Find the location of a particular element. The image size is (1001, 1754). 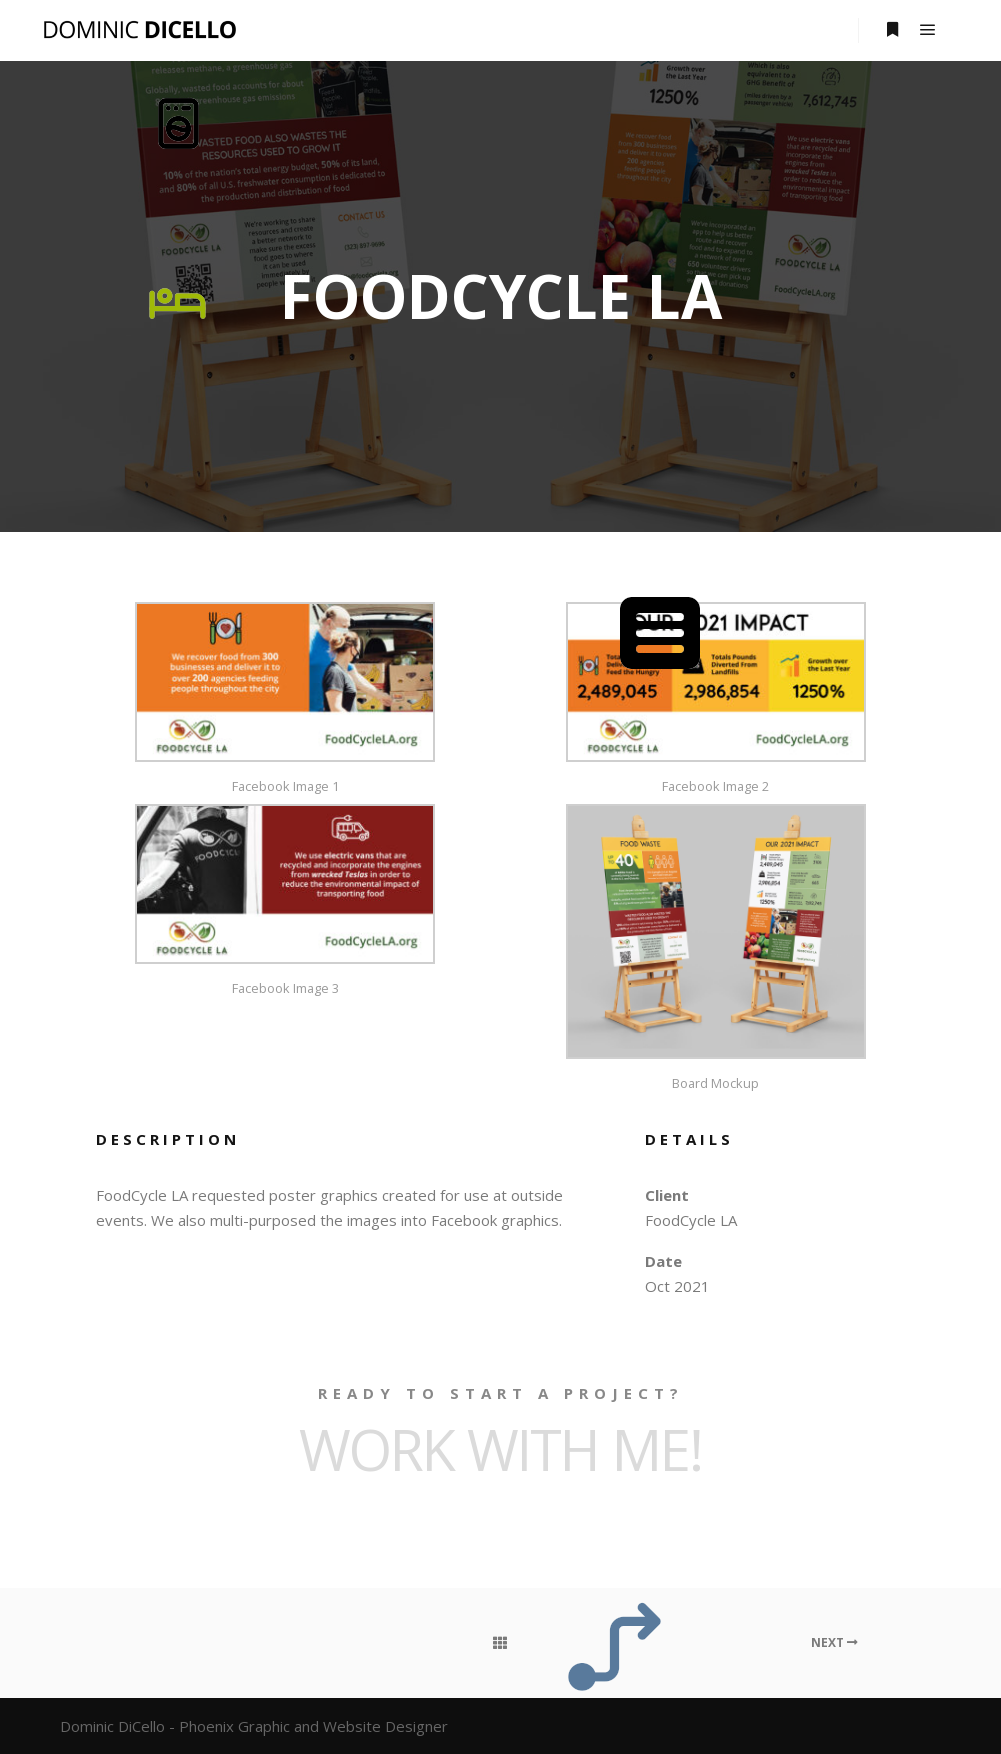

view accommodation or hotel options is located at coordinates (177, 303).